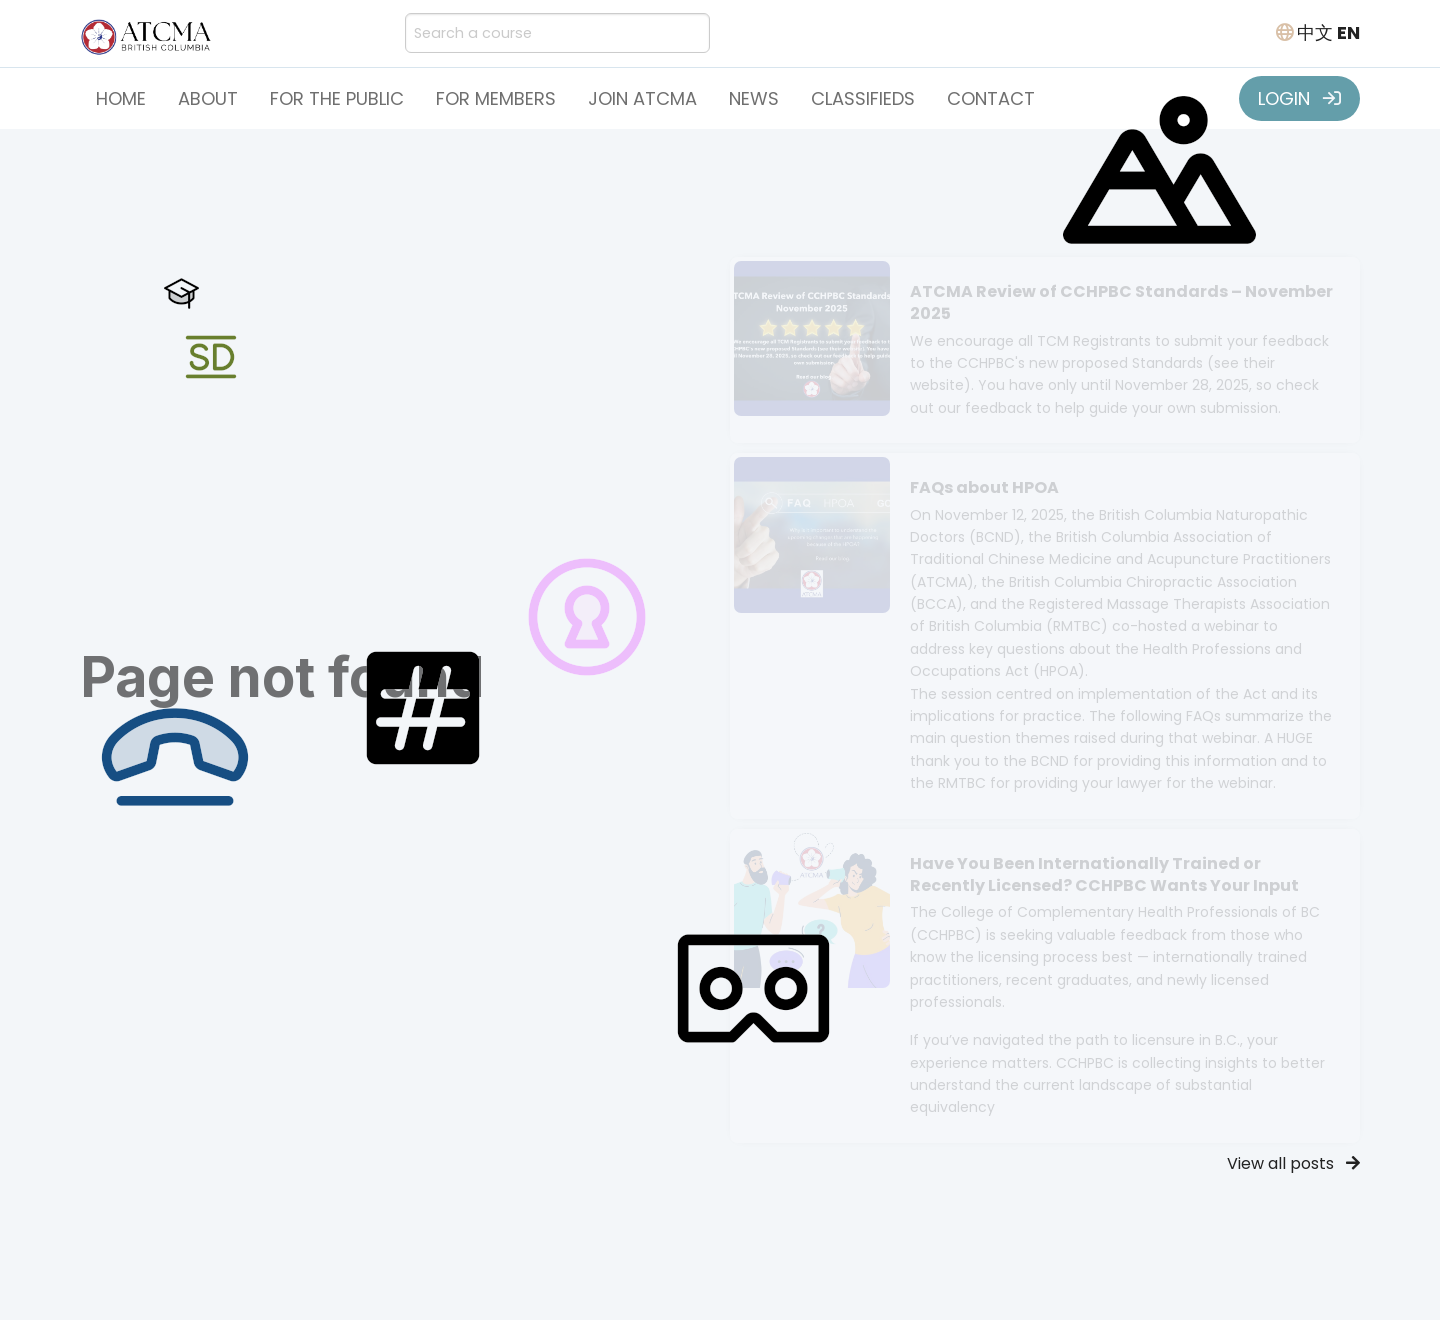  What do you see at coordinates (1159, 180) in the screenshot?
I see `view landscape or nature photos` at bounding box center [1159, 180].